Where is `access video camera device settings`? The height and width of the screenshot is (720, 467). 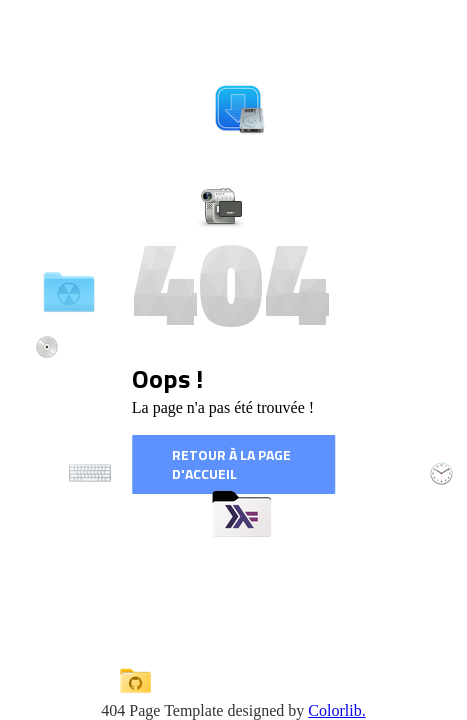 access video camera device settings is located at coordinates (221, 207).